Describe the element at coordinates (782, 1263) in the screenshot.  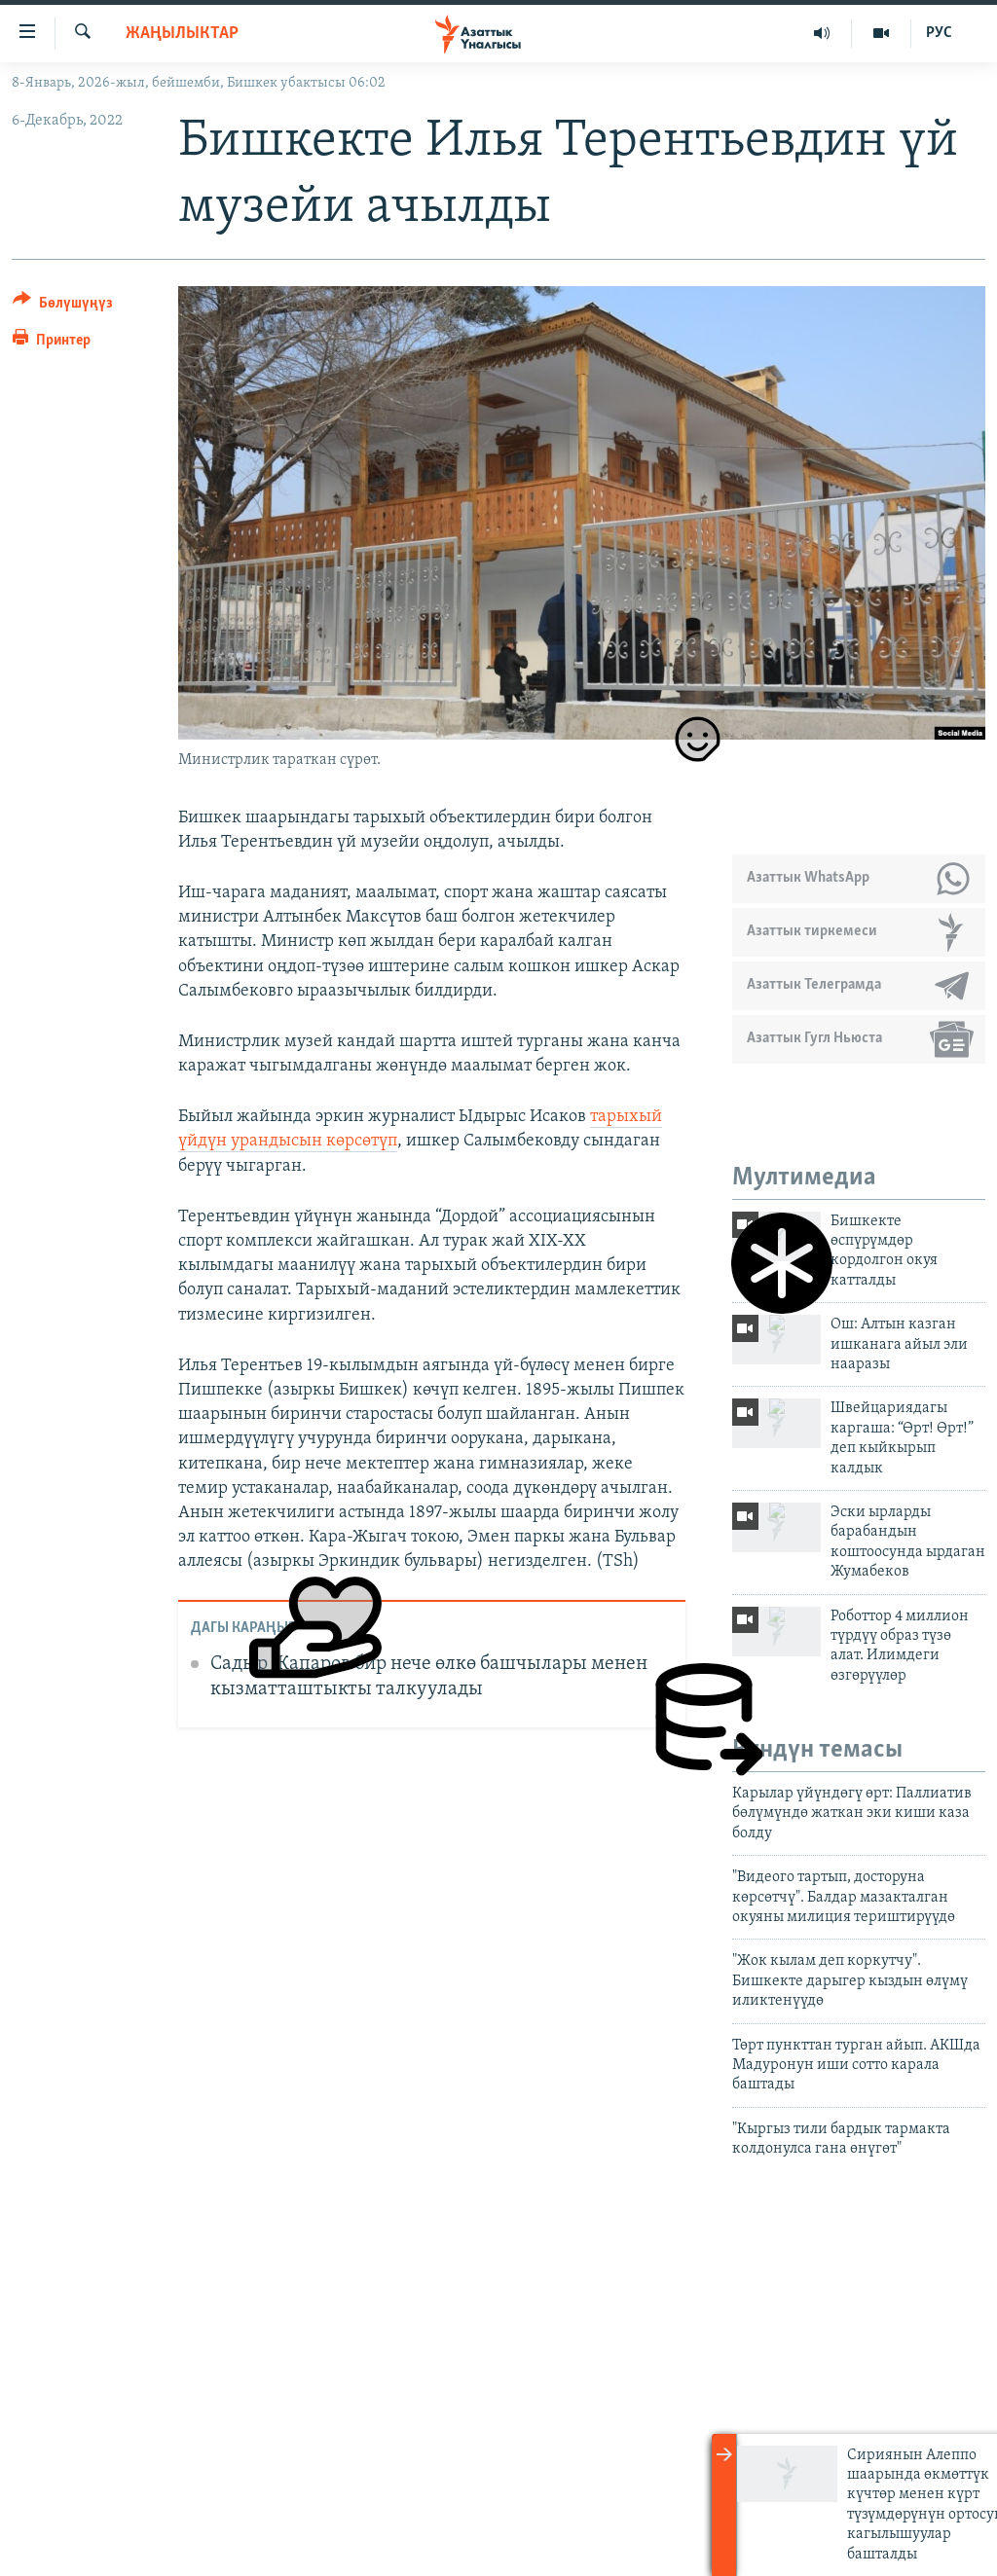
I see `indicates a required field in a form` at that location.